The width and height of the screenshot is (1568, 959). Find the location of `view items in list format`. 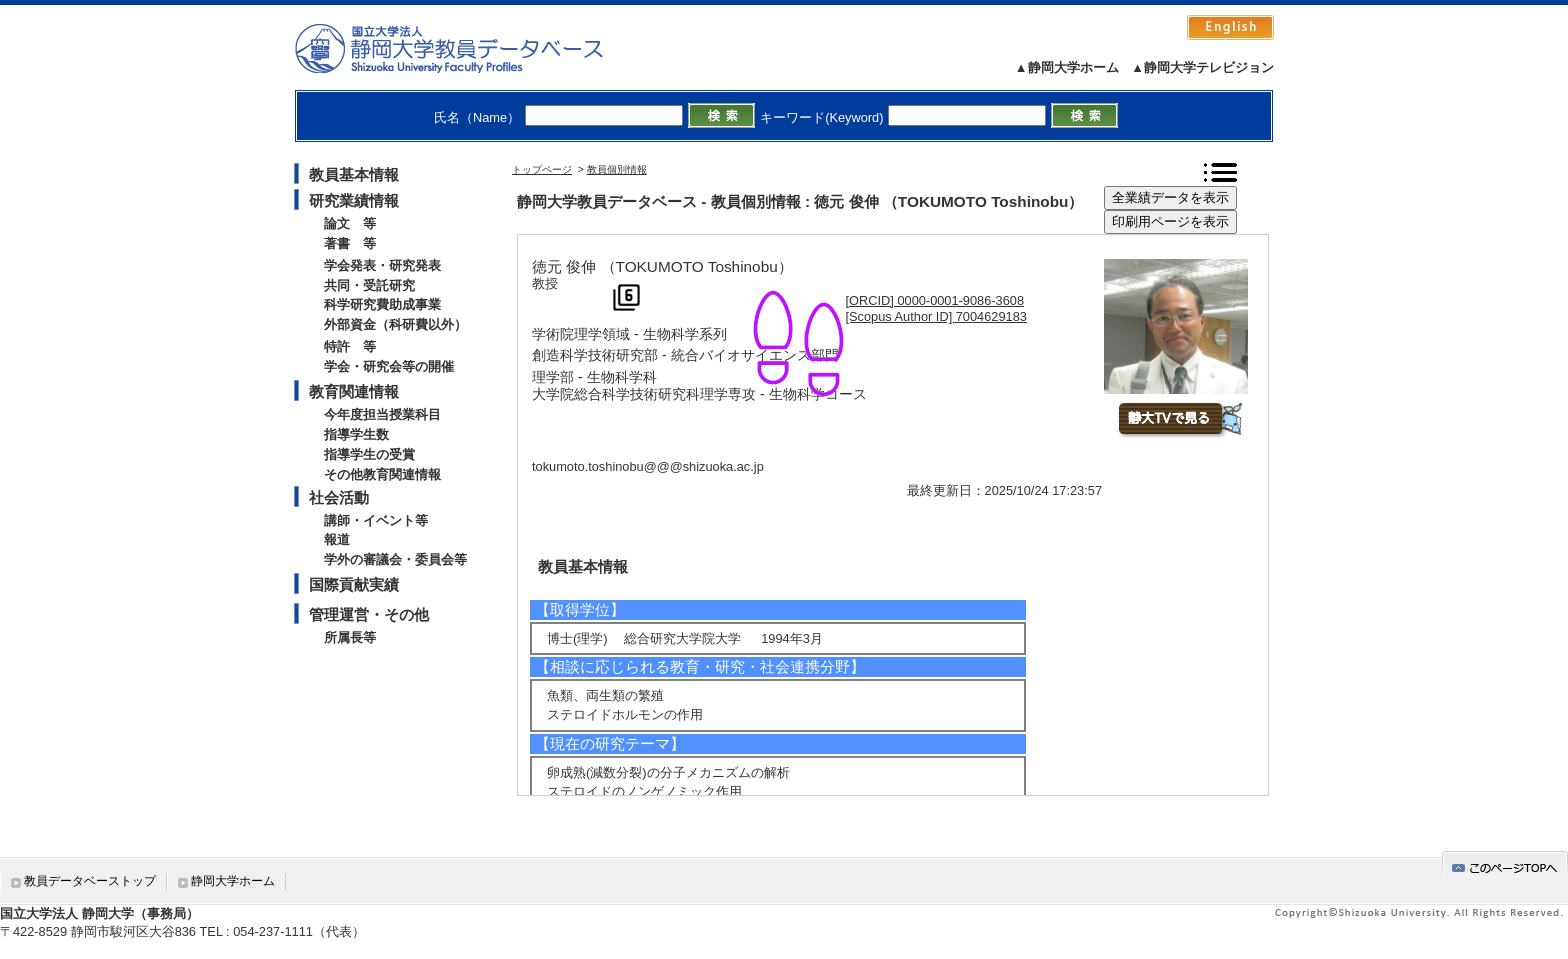

view items in list format is located at coordinates (1220, 172).